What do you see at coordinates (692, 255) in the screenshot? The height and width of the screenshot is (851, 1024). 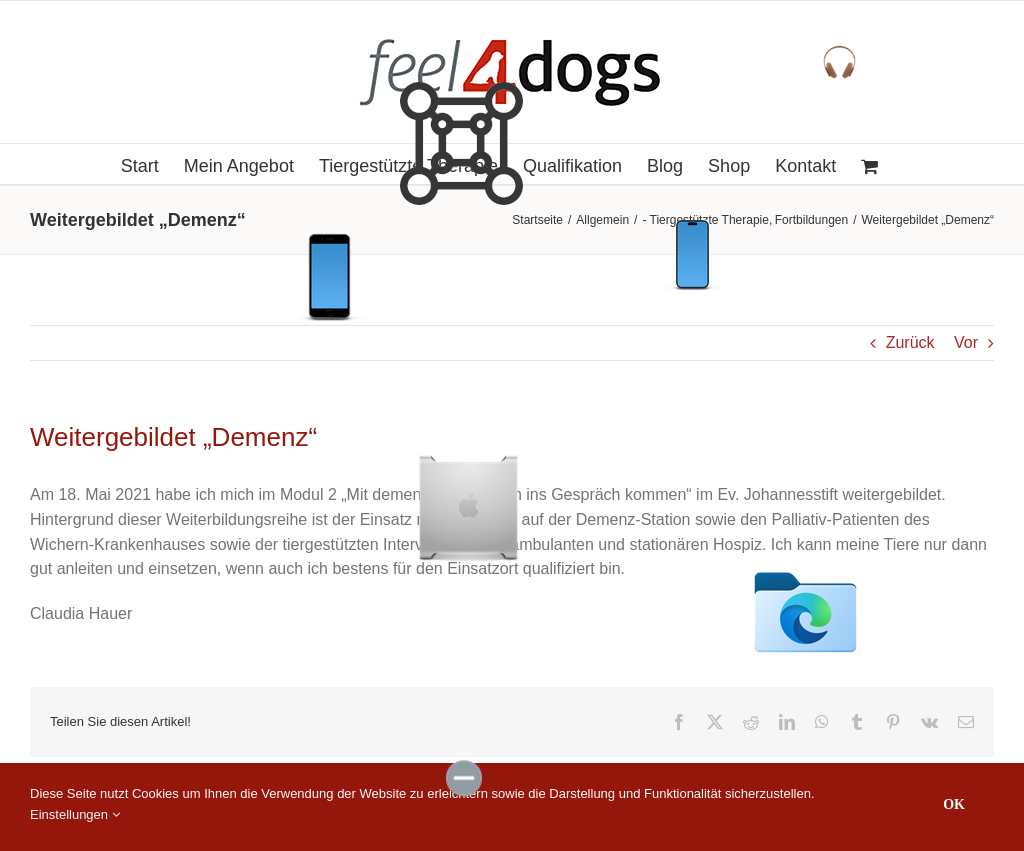 I see `indicates a connected iPhone 14 Pro device` at bounding box center [692, 255].